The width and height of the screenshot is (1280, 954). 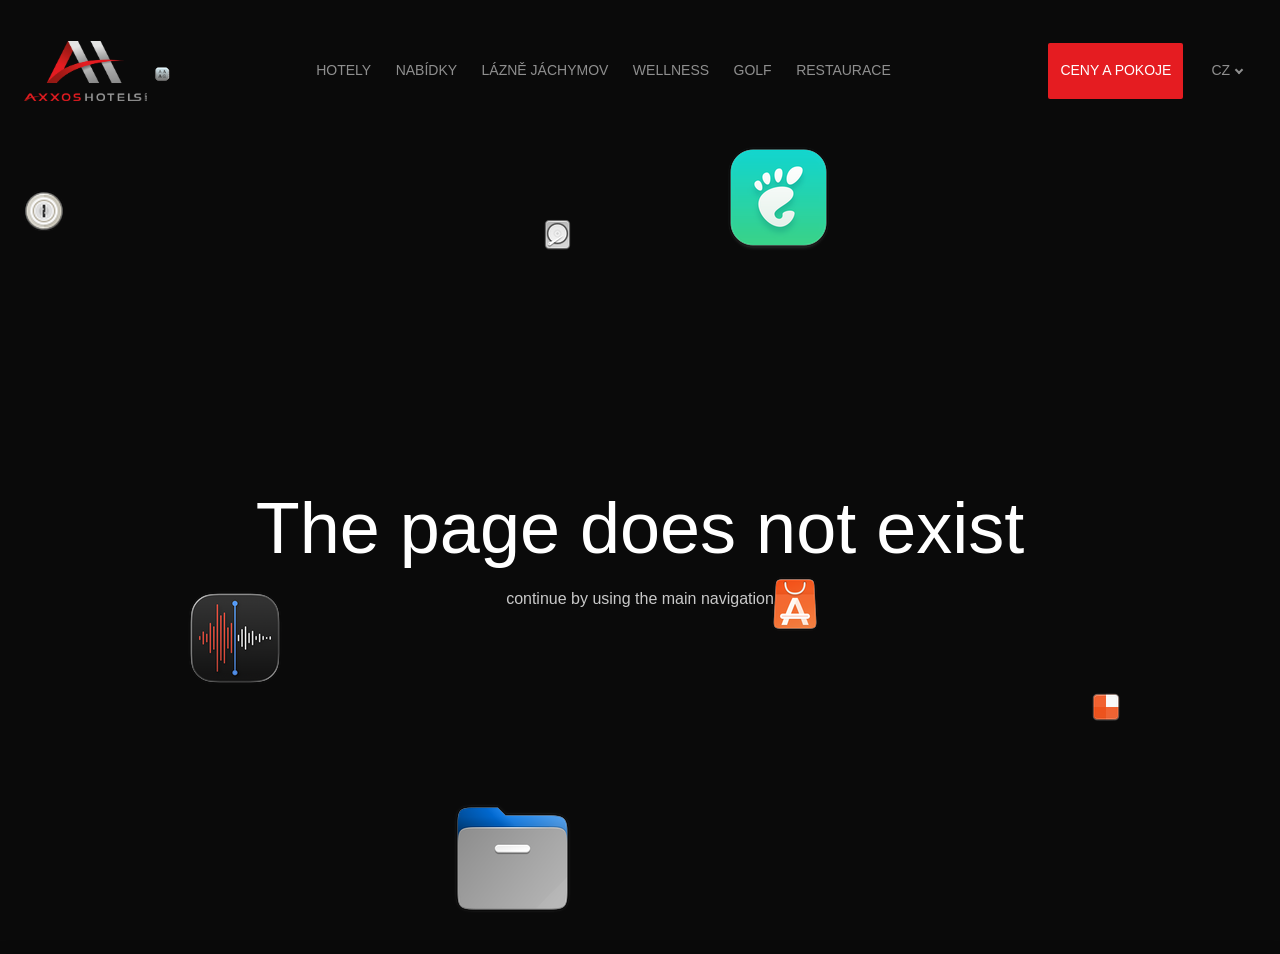 I want to click on switch to the top-right workspace, so click(x=1106, y=707).